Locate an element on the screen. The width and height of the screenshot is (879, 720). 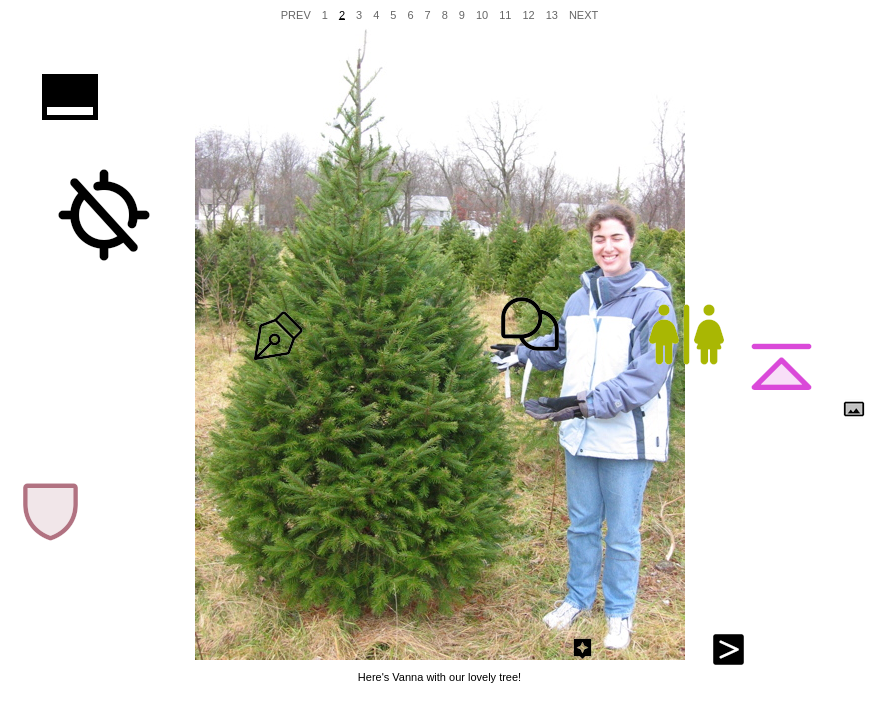
view panorama or landscape photos is located at coordinates (854, 409).